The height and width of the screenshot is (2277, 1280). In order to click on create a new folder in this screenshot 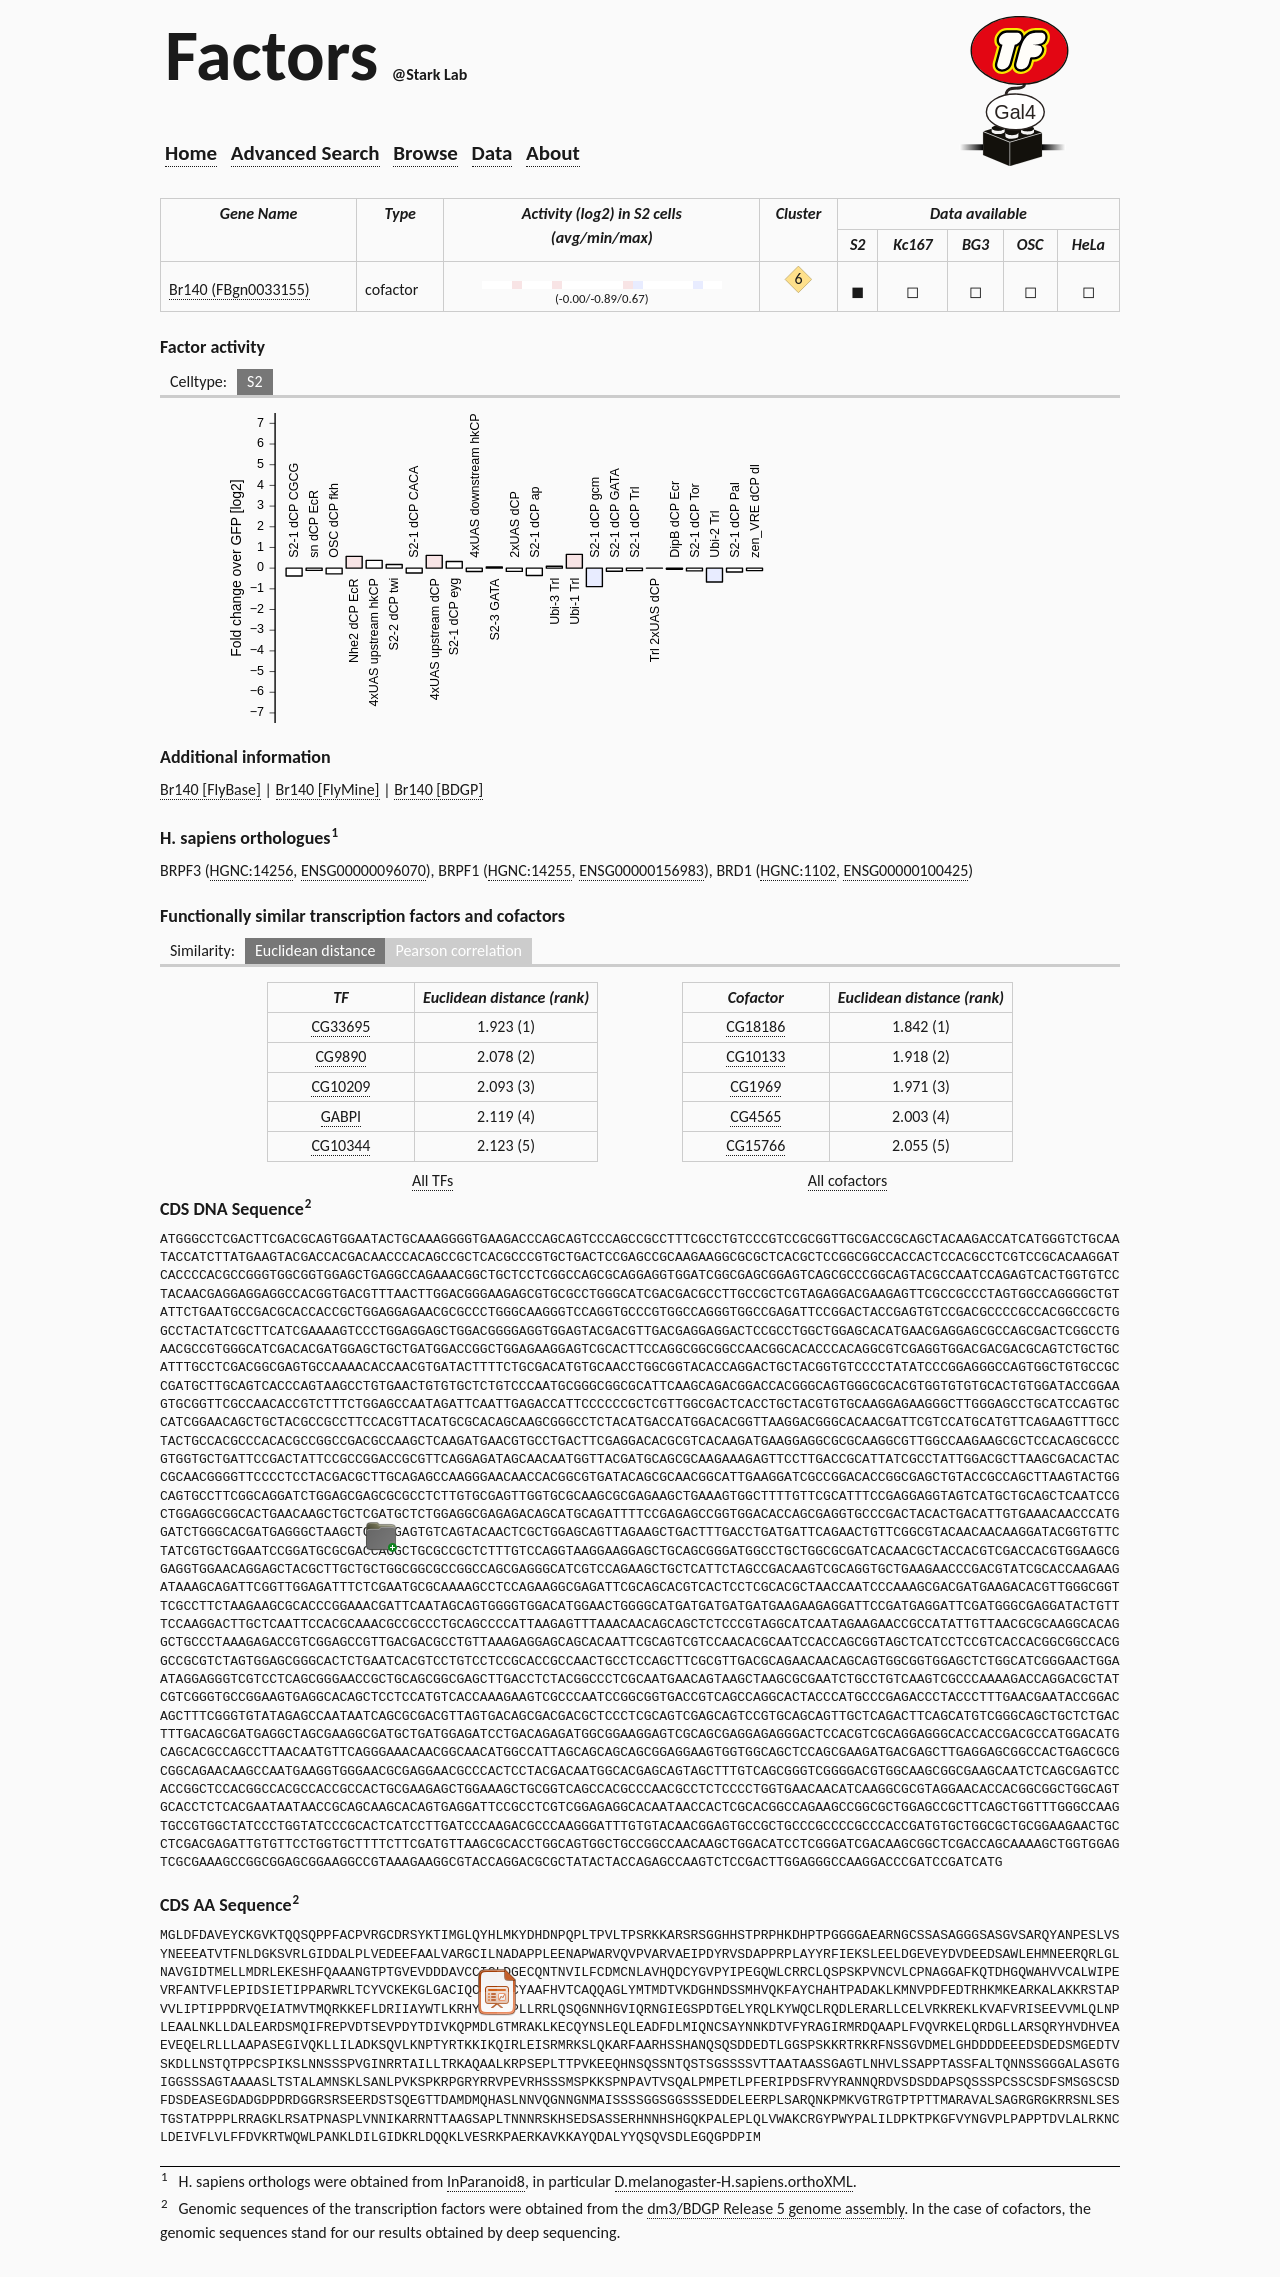, I will do `click(381, 1536)`.